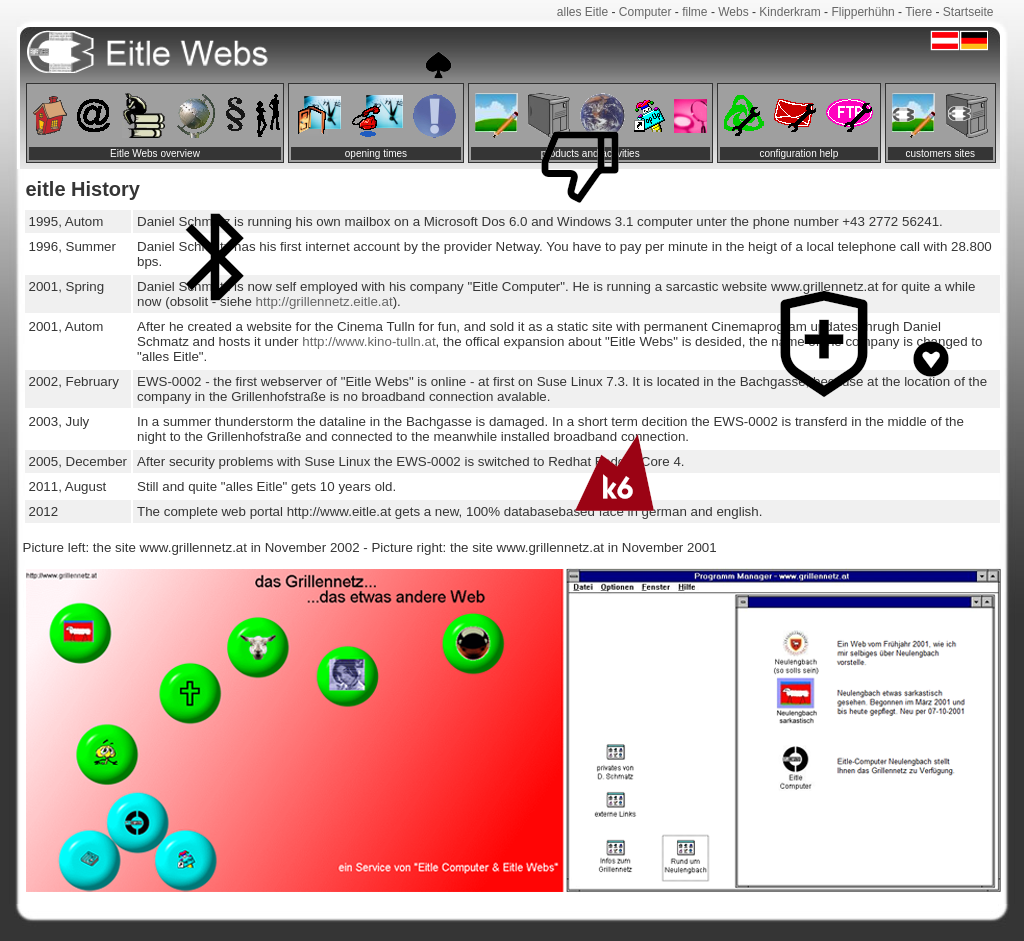  Describe the element at coordinates (824, 344) in the screenshot. I see `add security protection or shield` at that location.